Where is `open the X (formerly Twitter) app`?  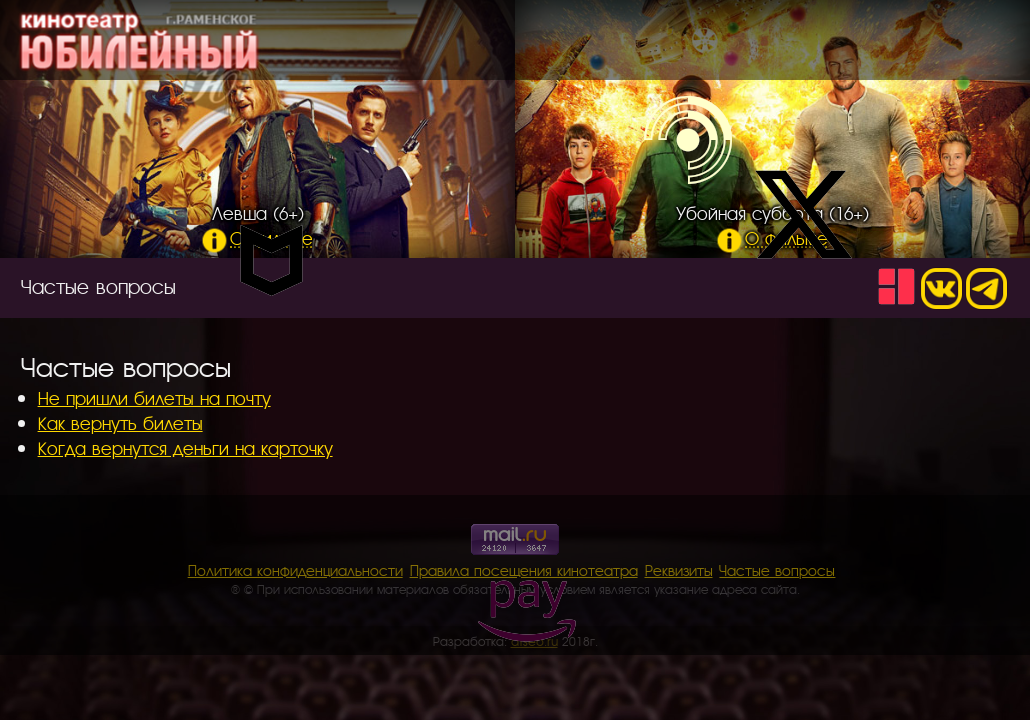 open the X (formerly Twitter) app is located at coordinates (803, 214).